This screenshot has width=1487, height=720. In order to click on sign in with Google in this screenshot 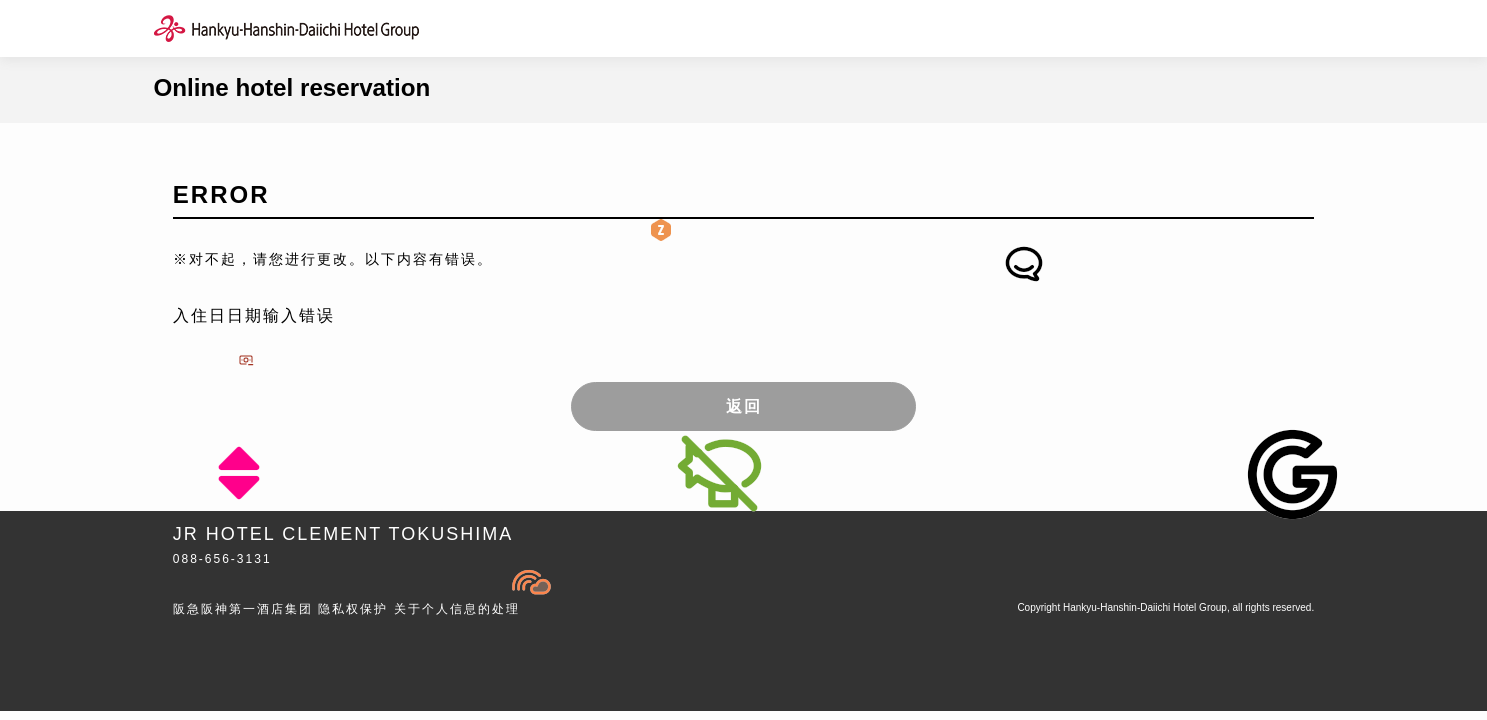, I will do `click(1292, 474)`.